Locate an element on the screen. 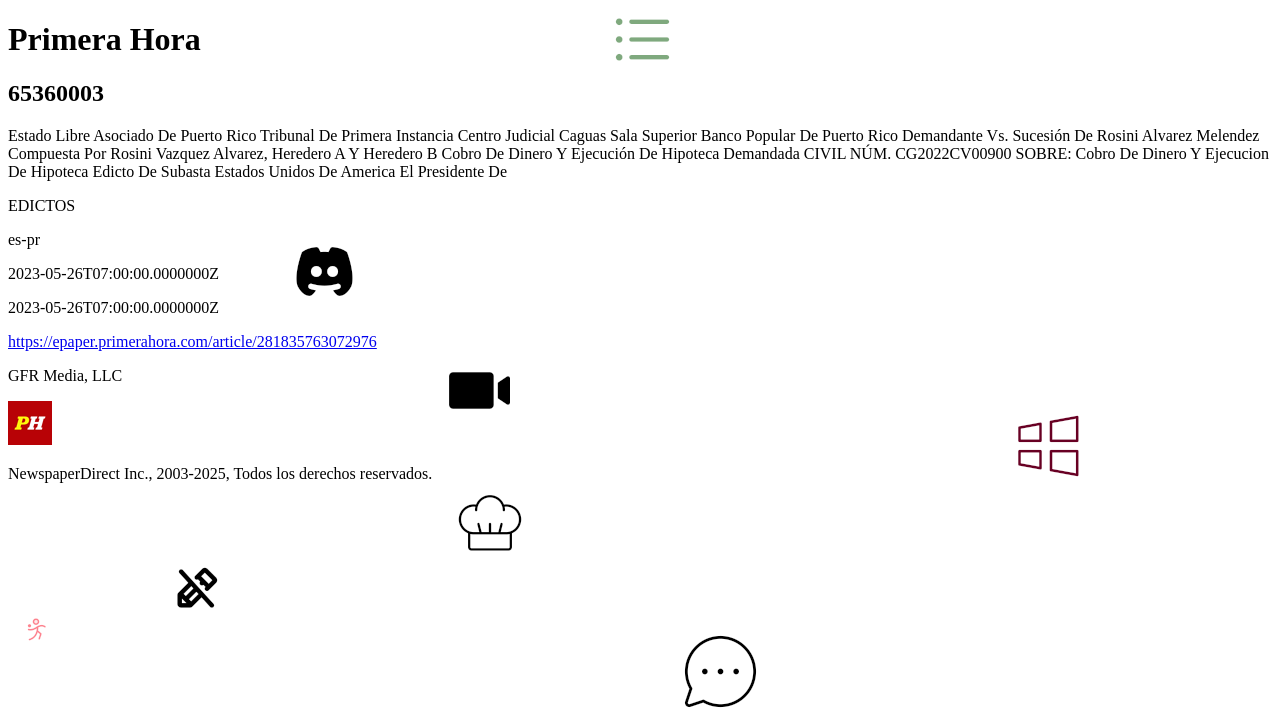 This screenshot has width=1280, height=720. start a video call is located at coordinates (477, 390).